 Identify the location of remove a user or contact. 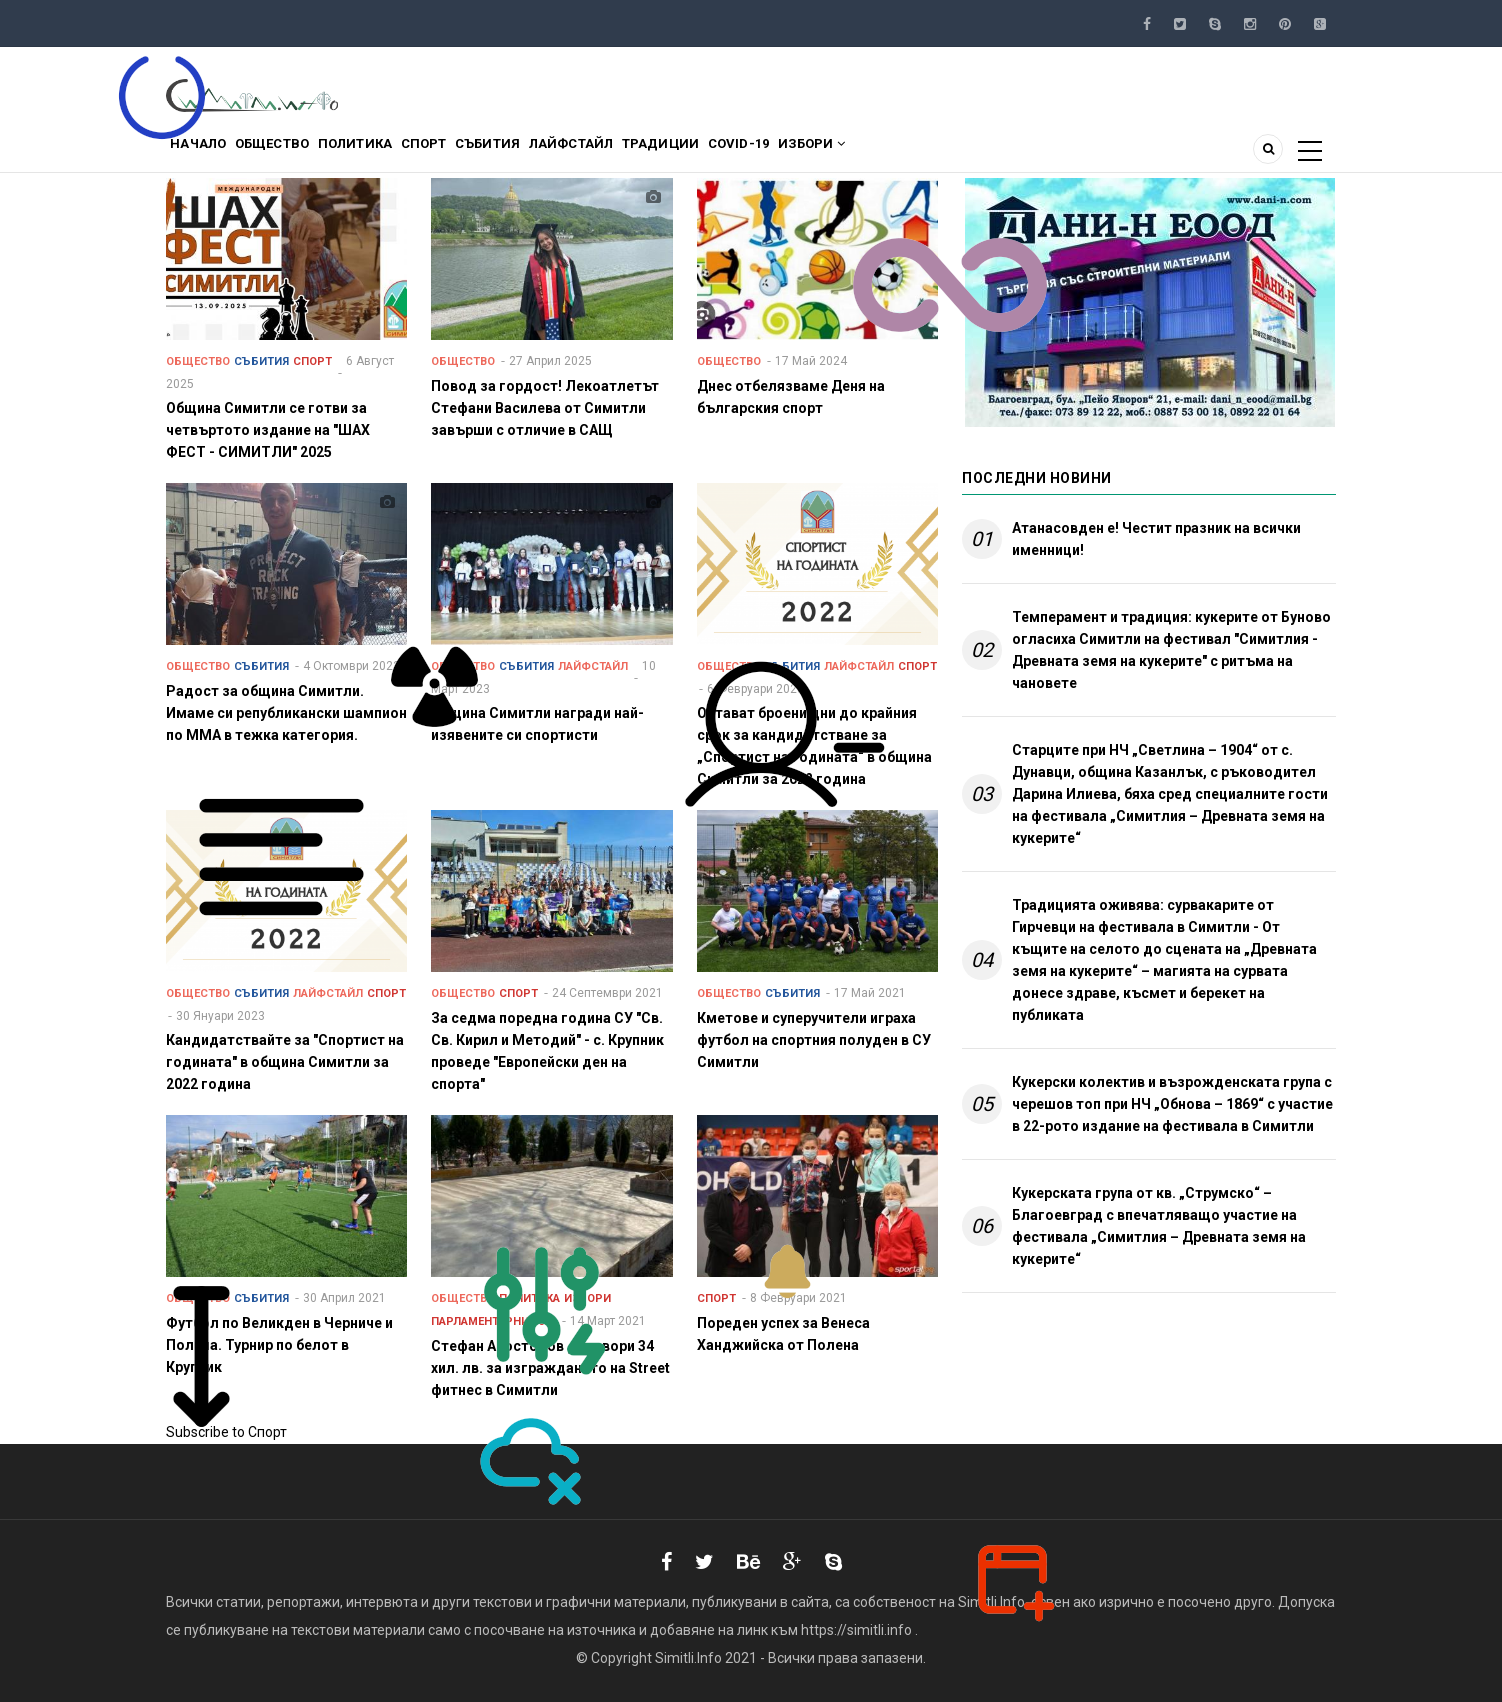
(778, 741).